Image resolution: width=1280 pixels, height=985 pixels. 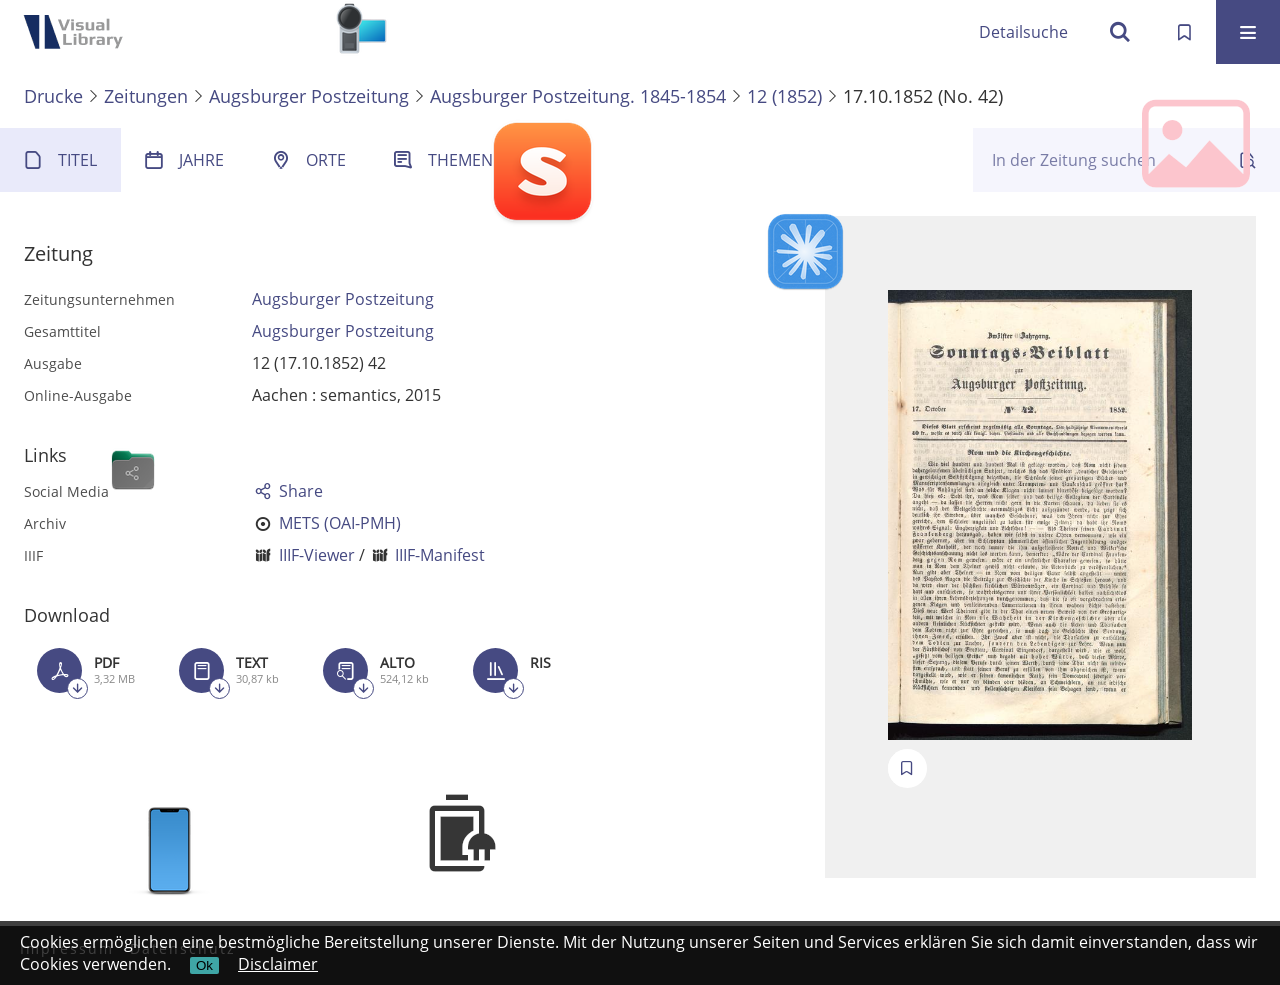 I want to click on open the Claude Nest application, so click(x=805, y=251).